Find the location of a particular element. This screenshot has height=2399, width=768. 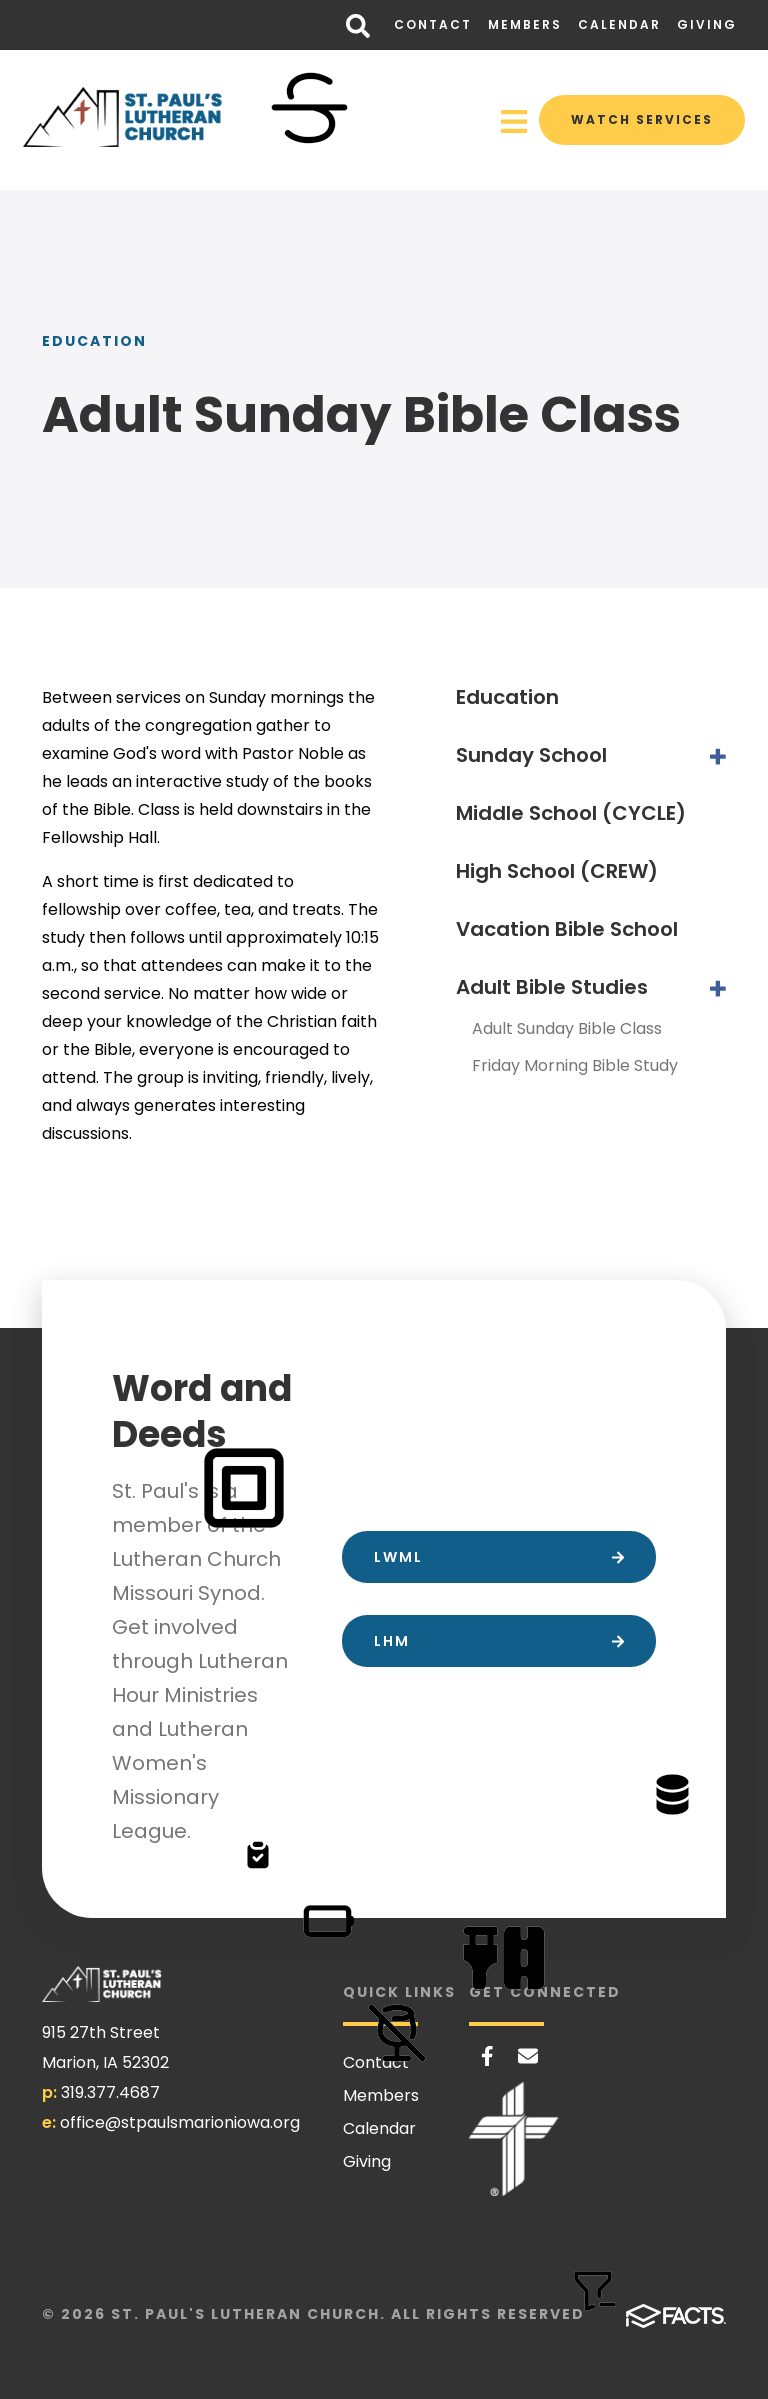

indicates no drinks allowed is located at coordinates (397, 2033).